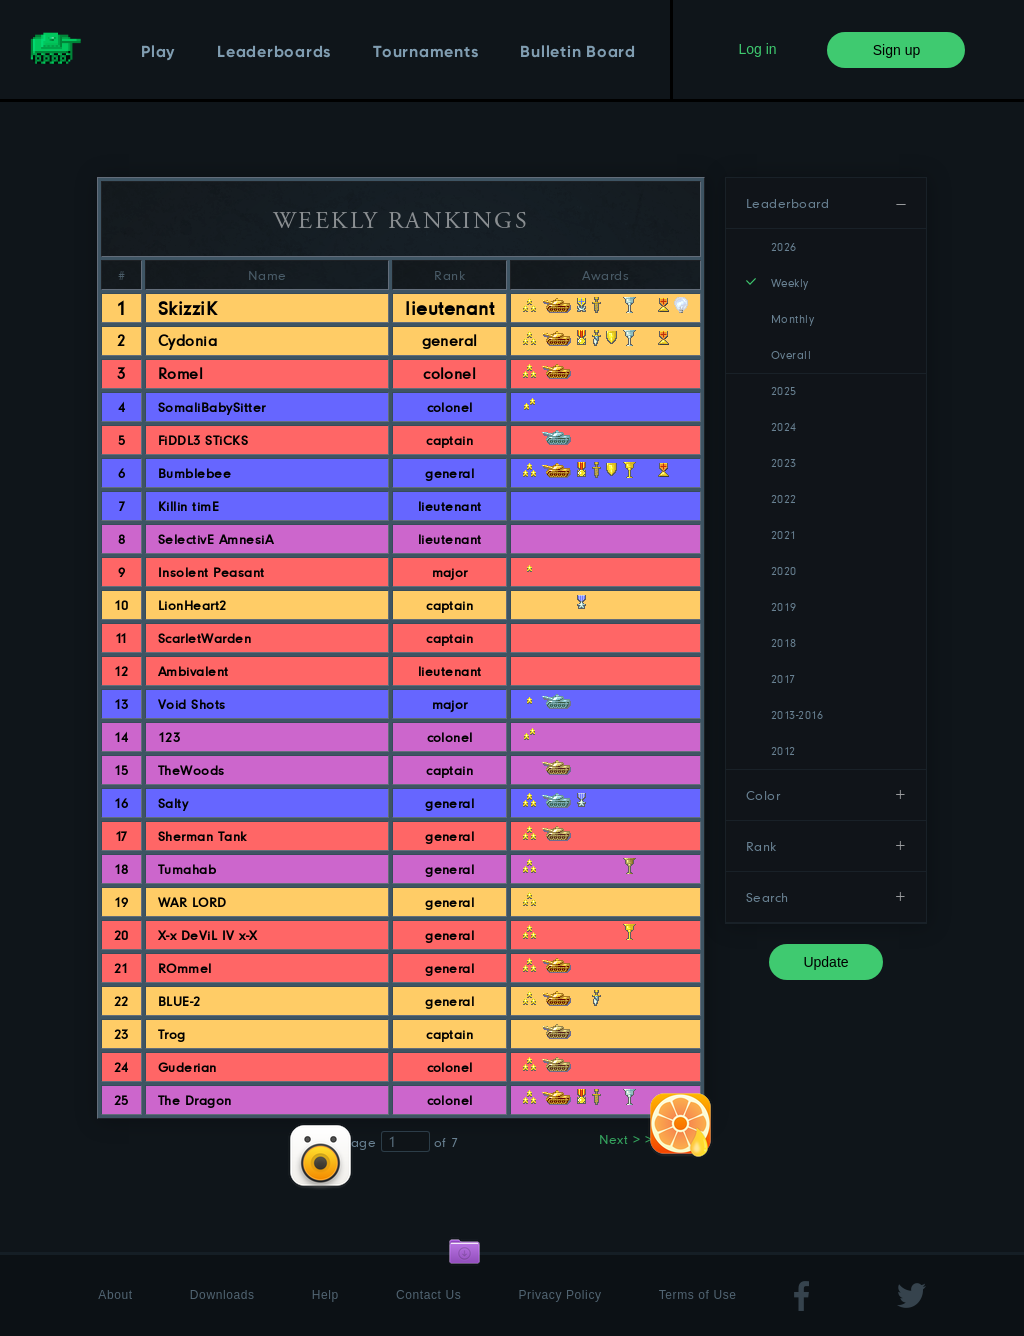 The image size is (1024, 1336). What do you see at coordinates (320, 1155) in the screenshot?
I see `open rhythmbox music player` at bounding box center [320, 1155].